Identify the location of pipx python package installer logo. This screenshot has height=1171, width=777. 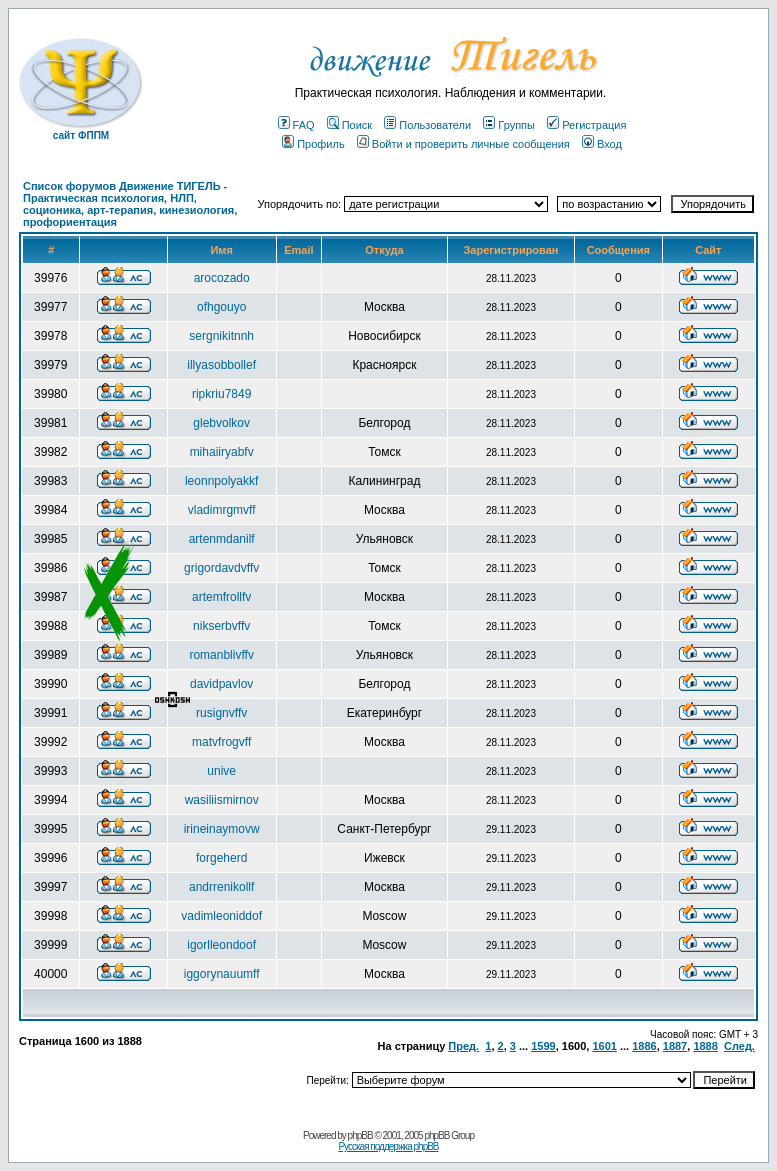
(109, 591).